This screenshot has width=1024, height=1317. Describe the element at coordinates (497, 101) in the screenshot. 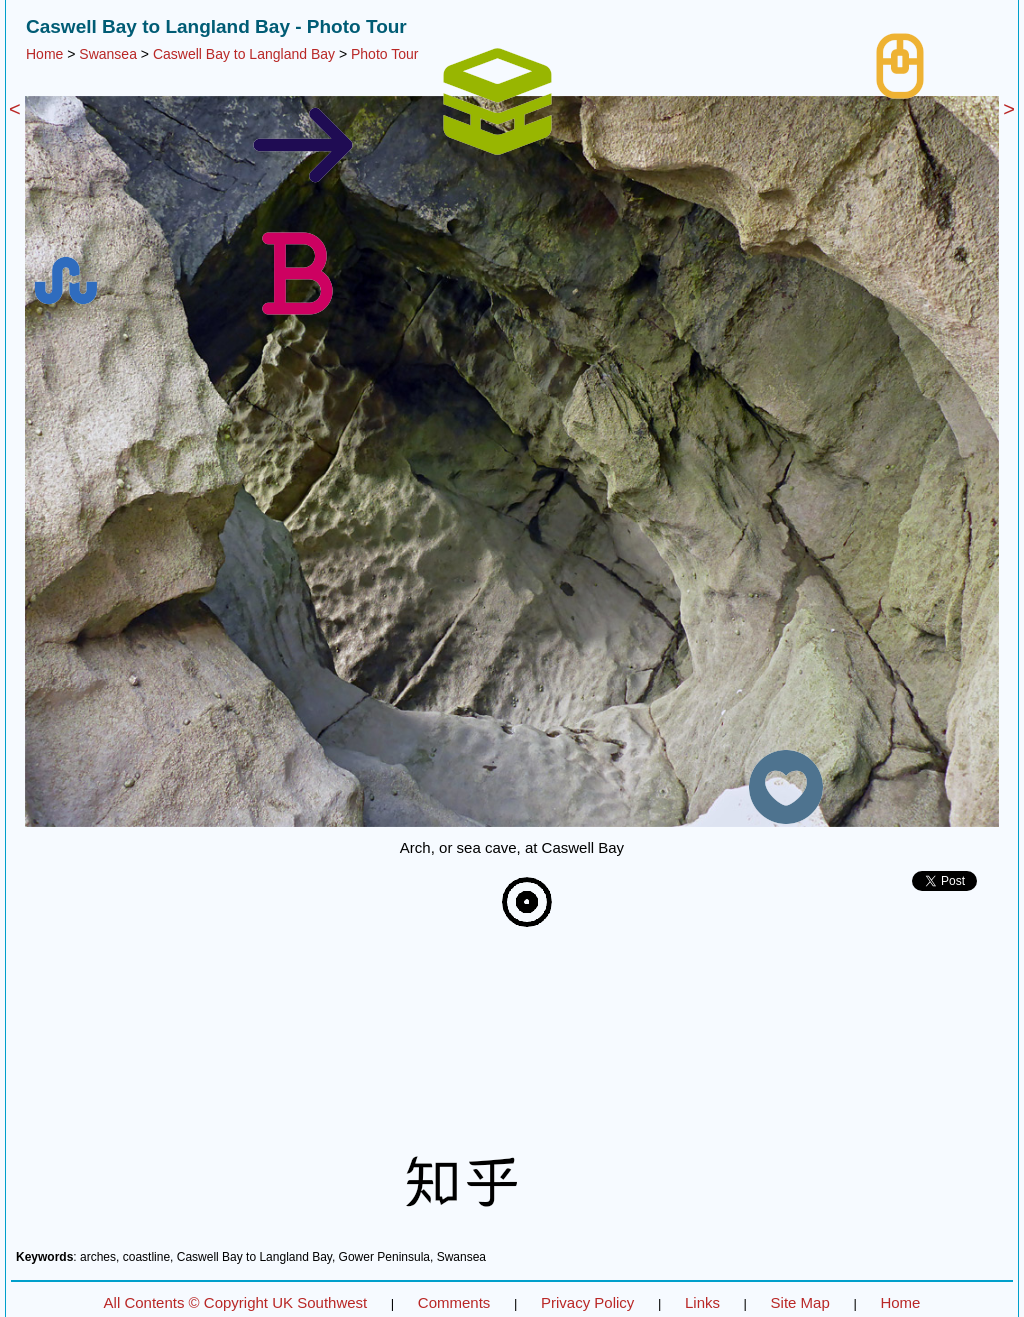

I see `access islamic prayer times or qibla direction` at that location.